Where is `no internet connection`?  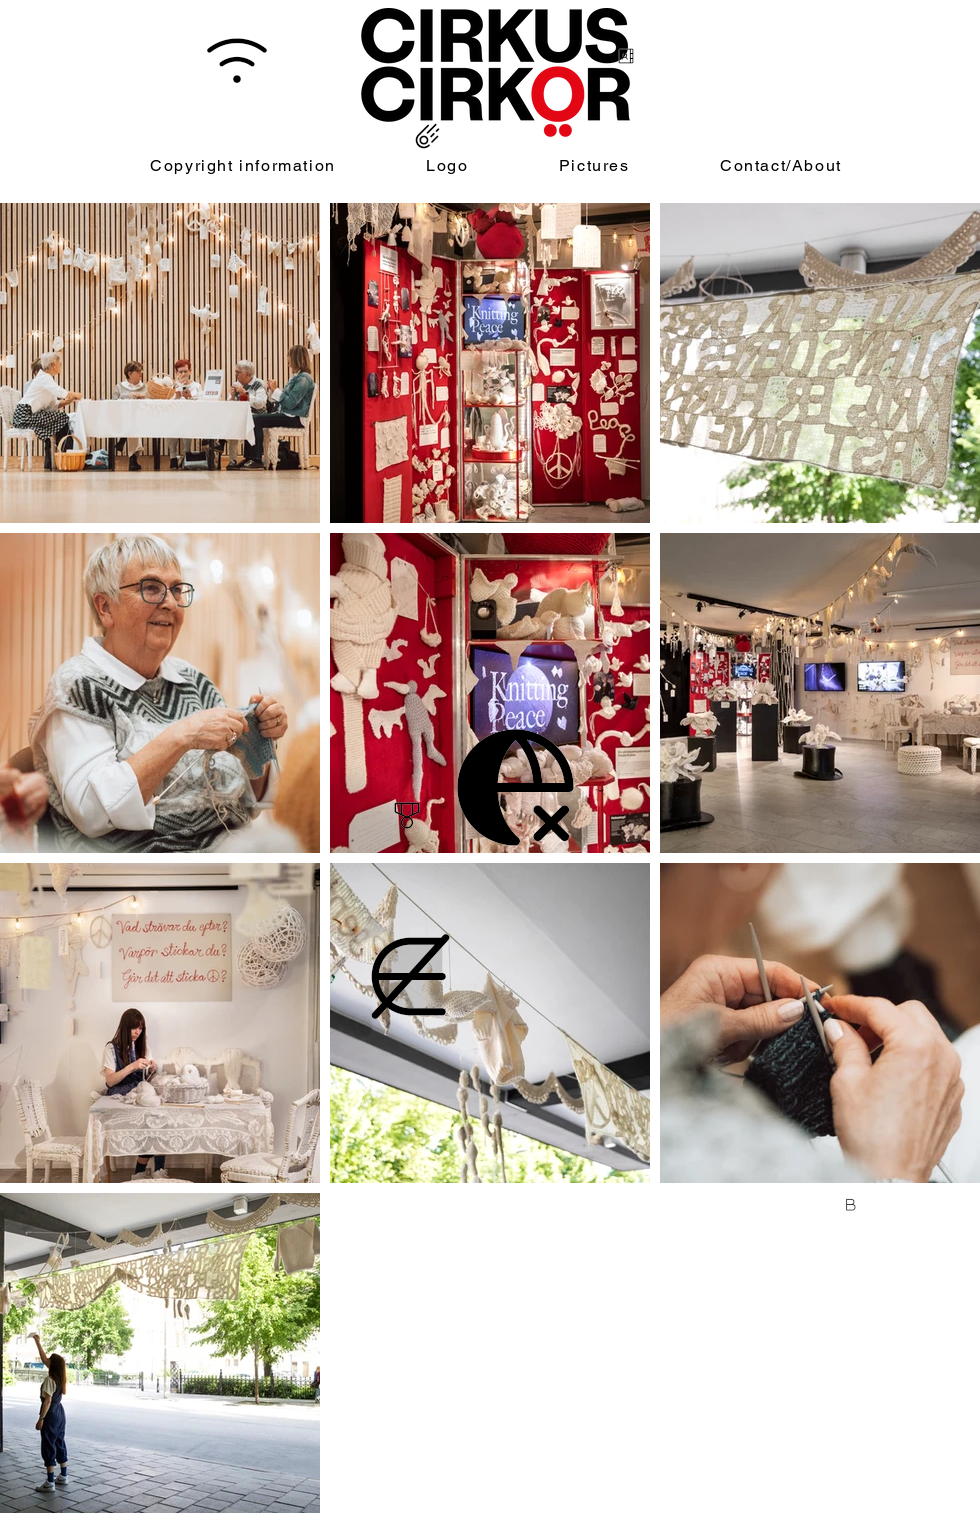 no internet connection is located at coordinates (515, 787).